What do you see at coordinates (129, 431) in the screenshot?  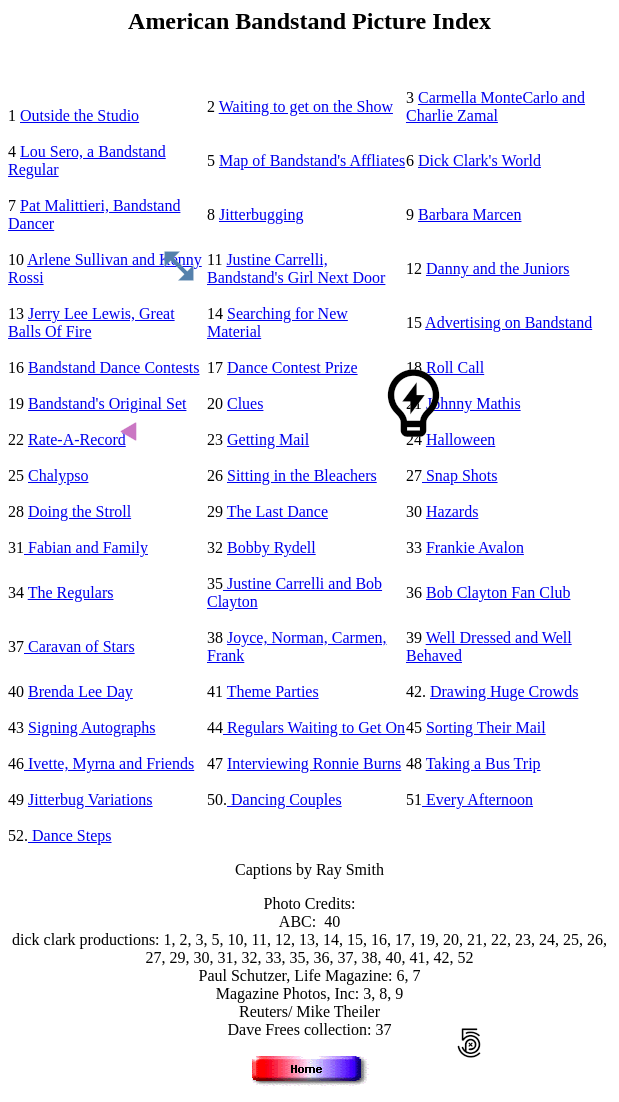 I see `play media in reverse` at bounding box center [129, 431].